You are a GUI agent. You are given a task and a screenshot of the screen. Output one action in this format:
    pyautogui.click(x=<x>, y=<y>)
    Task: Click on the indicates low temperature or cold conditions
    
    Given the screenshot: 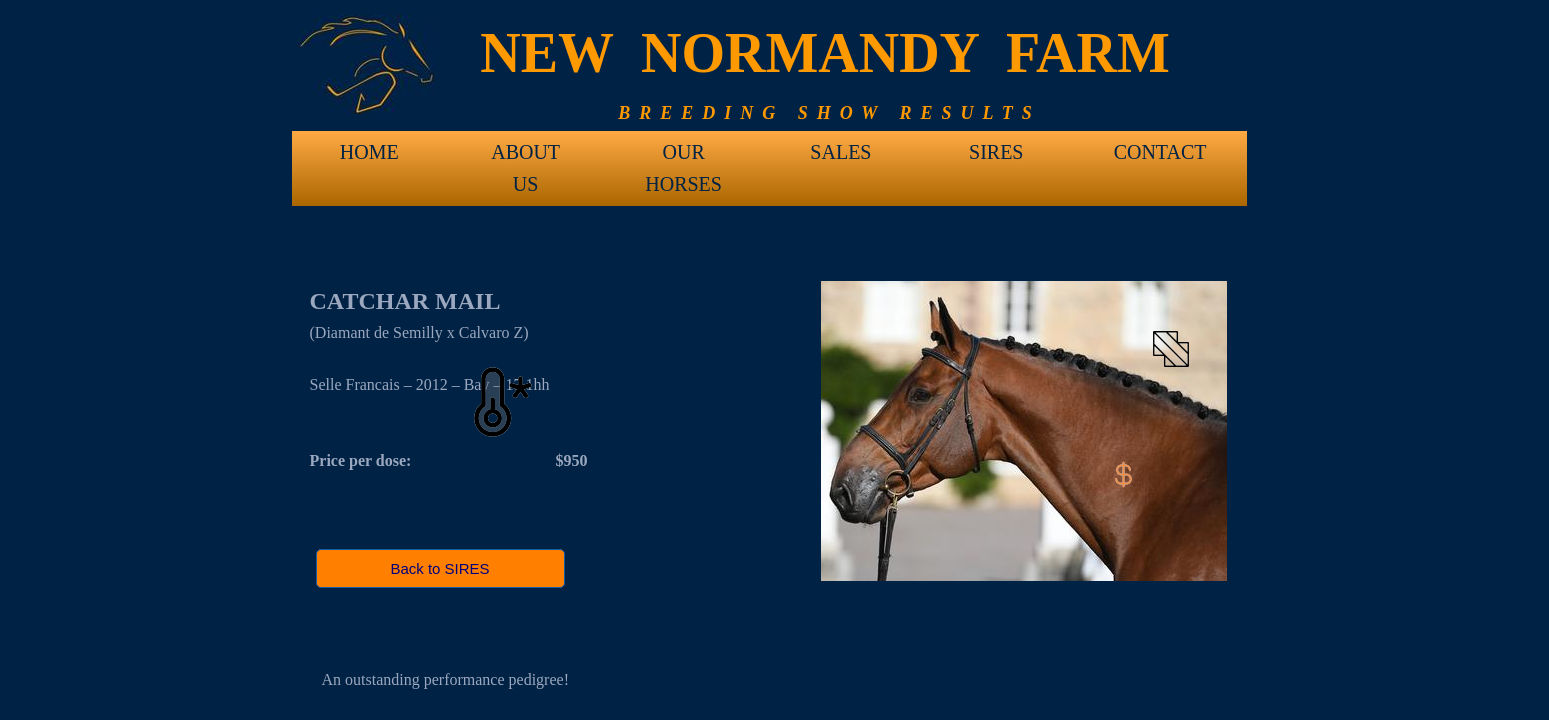 What is the action you would take?
    pyautogui.click(x=495, y=402)
    